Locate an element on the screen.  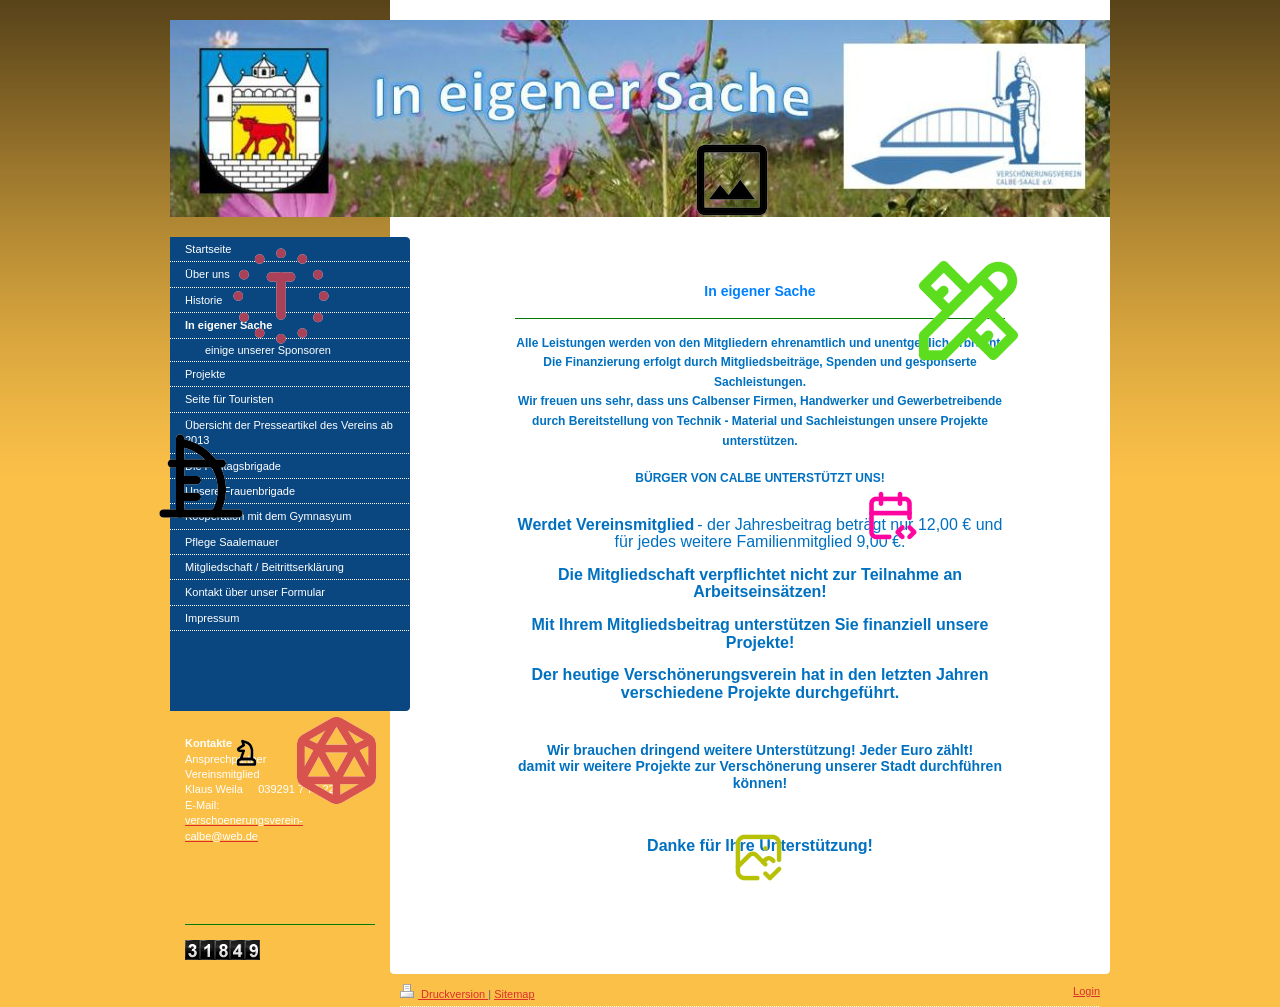
photo successfully uploaded is located at coordinates (758, 857).